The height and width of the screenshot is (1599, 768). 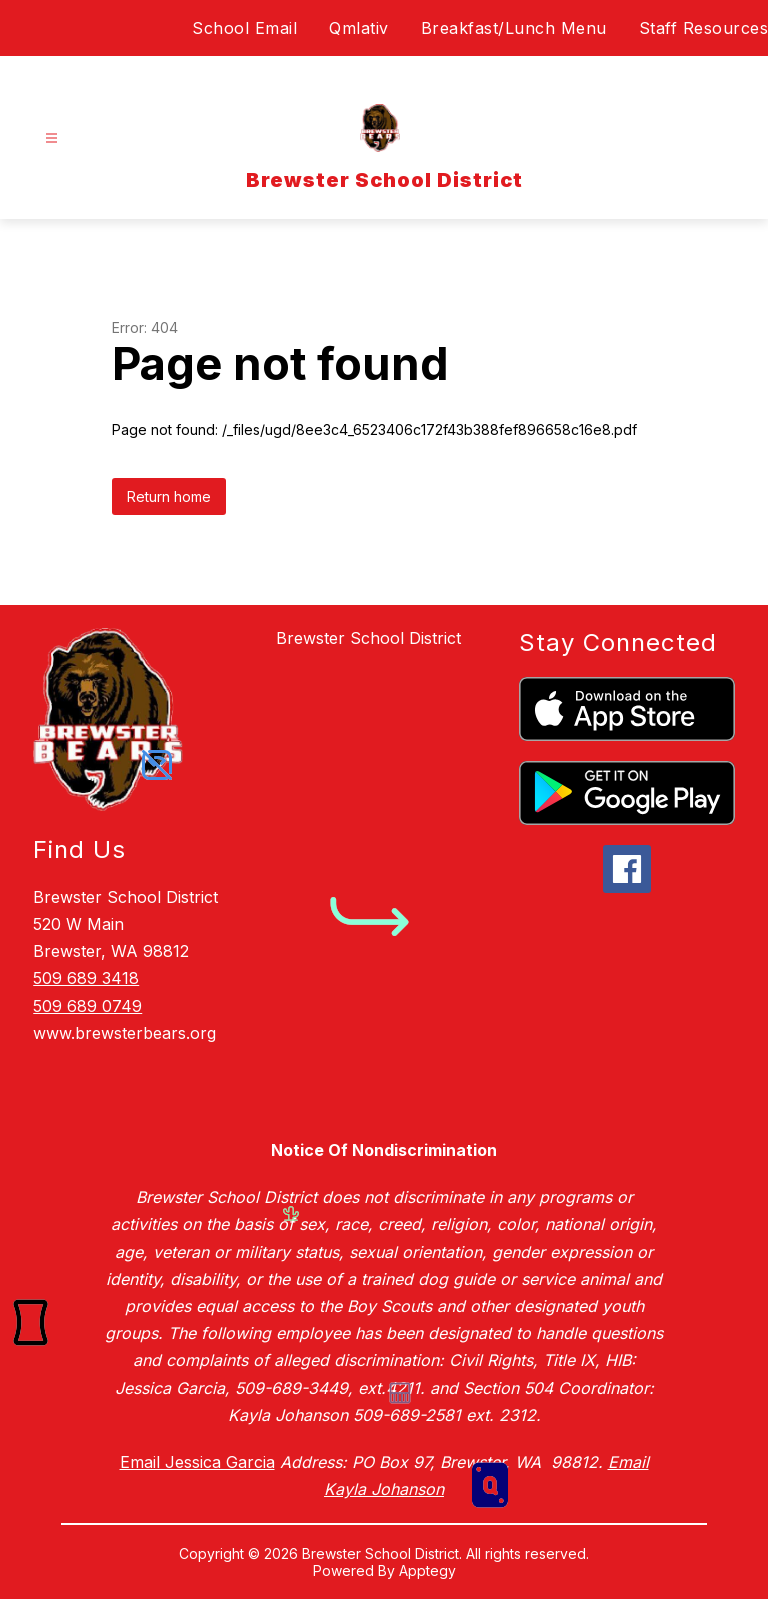 What do you see at coordinates (490, 1485) in the screenshot?
I see `queen playing card in a card game app` at bounding box center [490, 1485].